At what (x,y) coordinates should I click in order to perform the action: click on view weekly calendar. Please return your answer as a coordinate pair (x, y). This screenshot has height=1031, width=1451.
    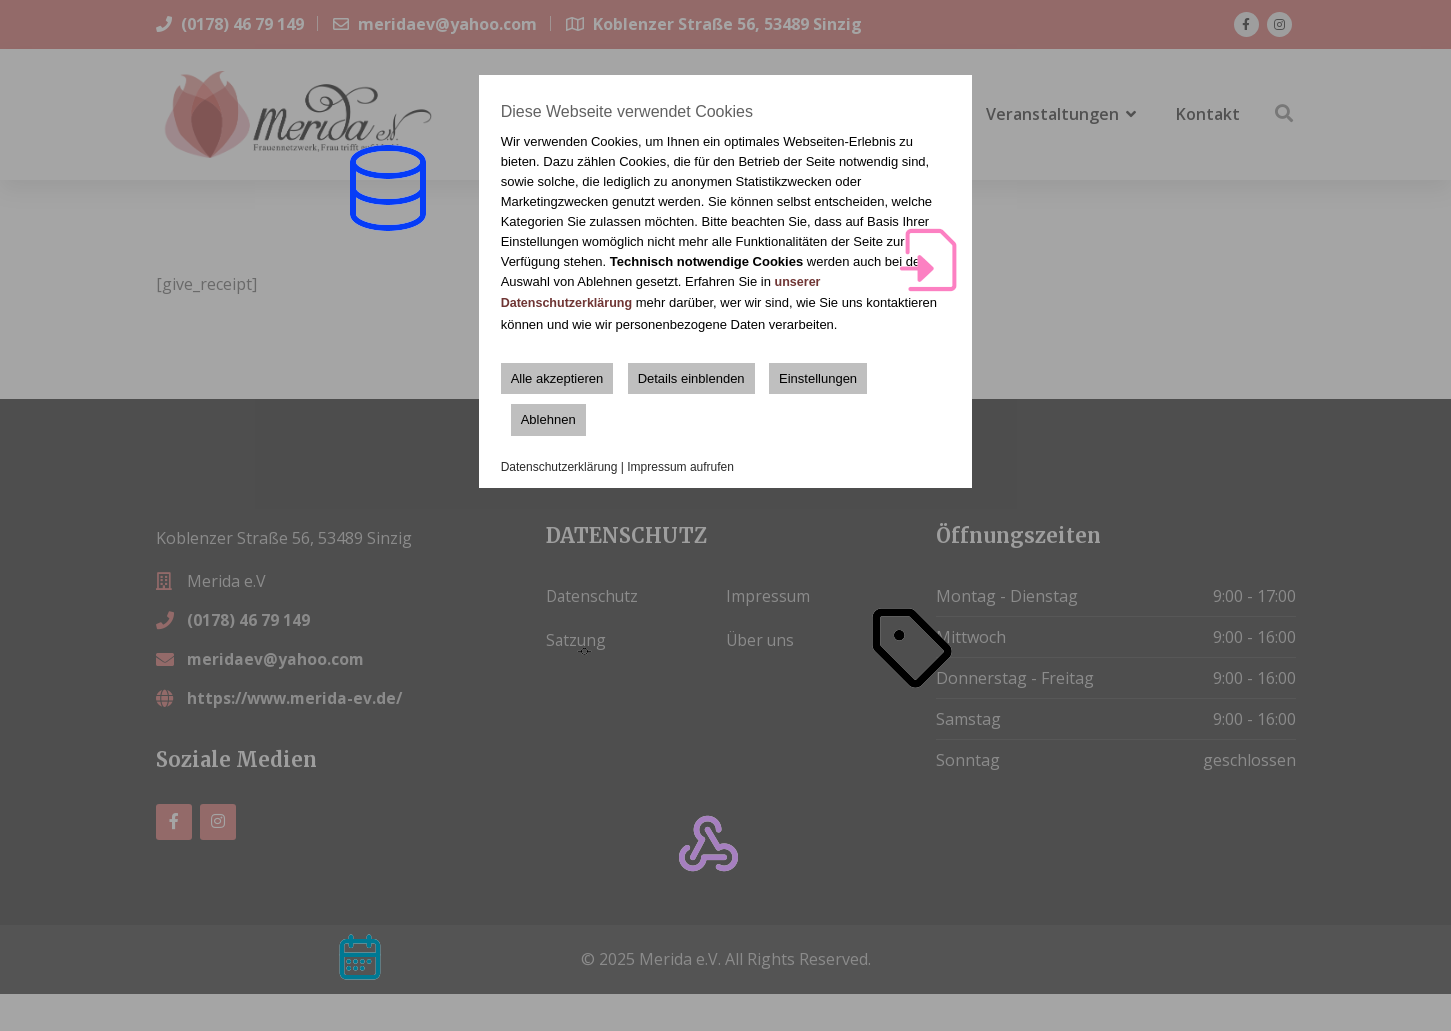
    Looking at the image, I should click on (360, 957).